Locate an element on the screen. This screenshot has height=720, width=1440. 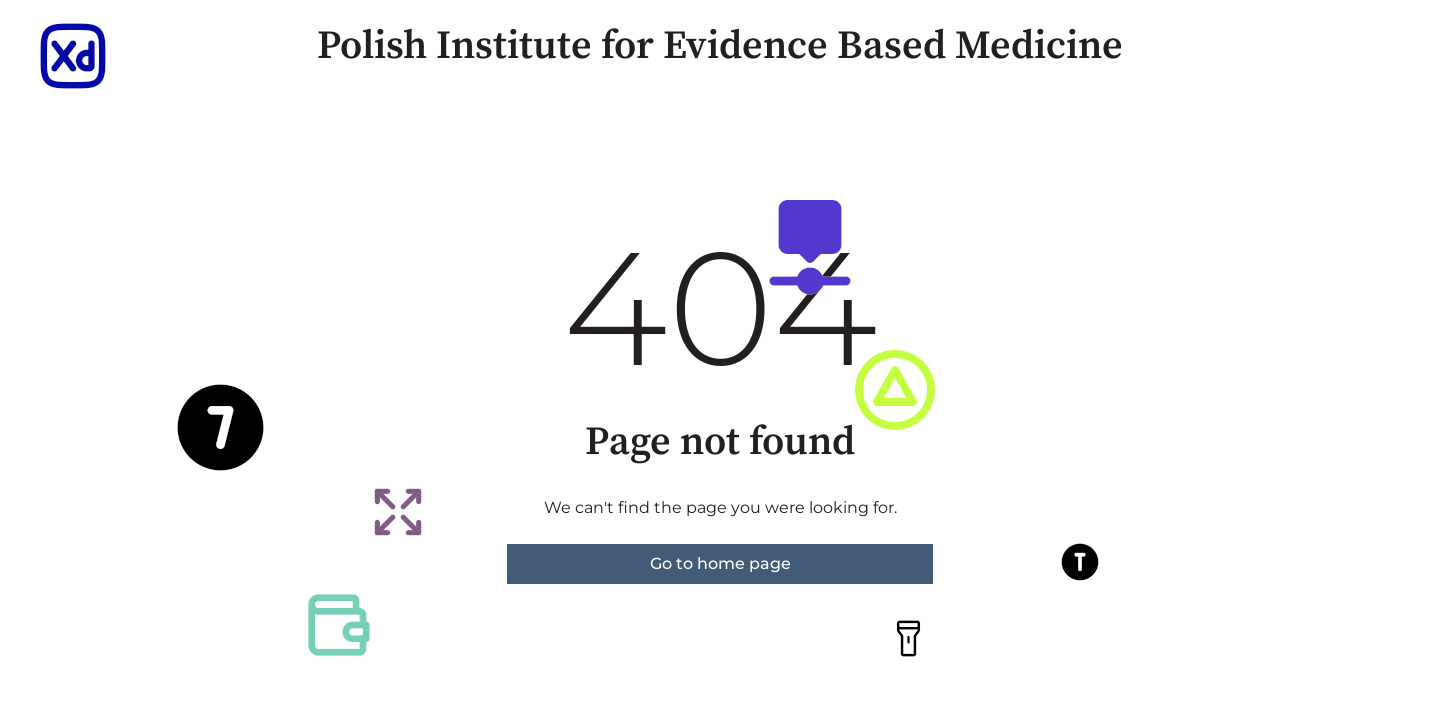
playstation triangle button symbol is located at coordinates (895, 390).